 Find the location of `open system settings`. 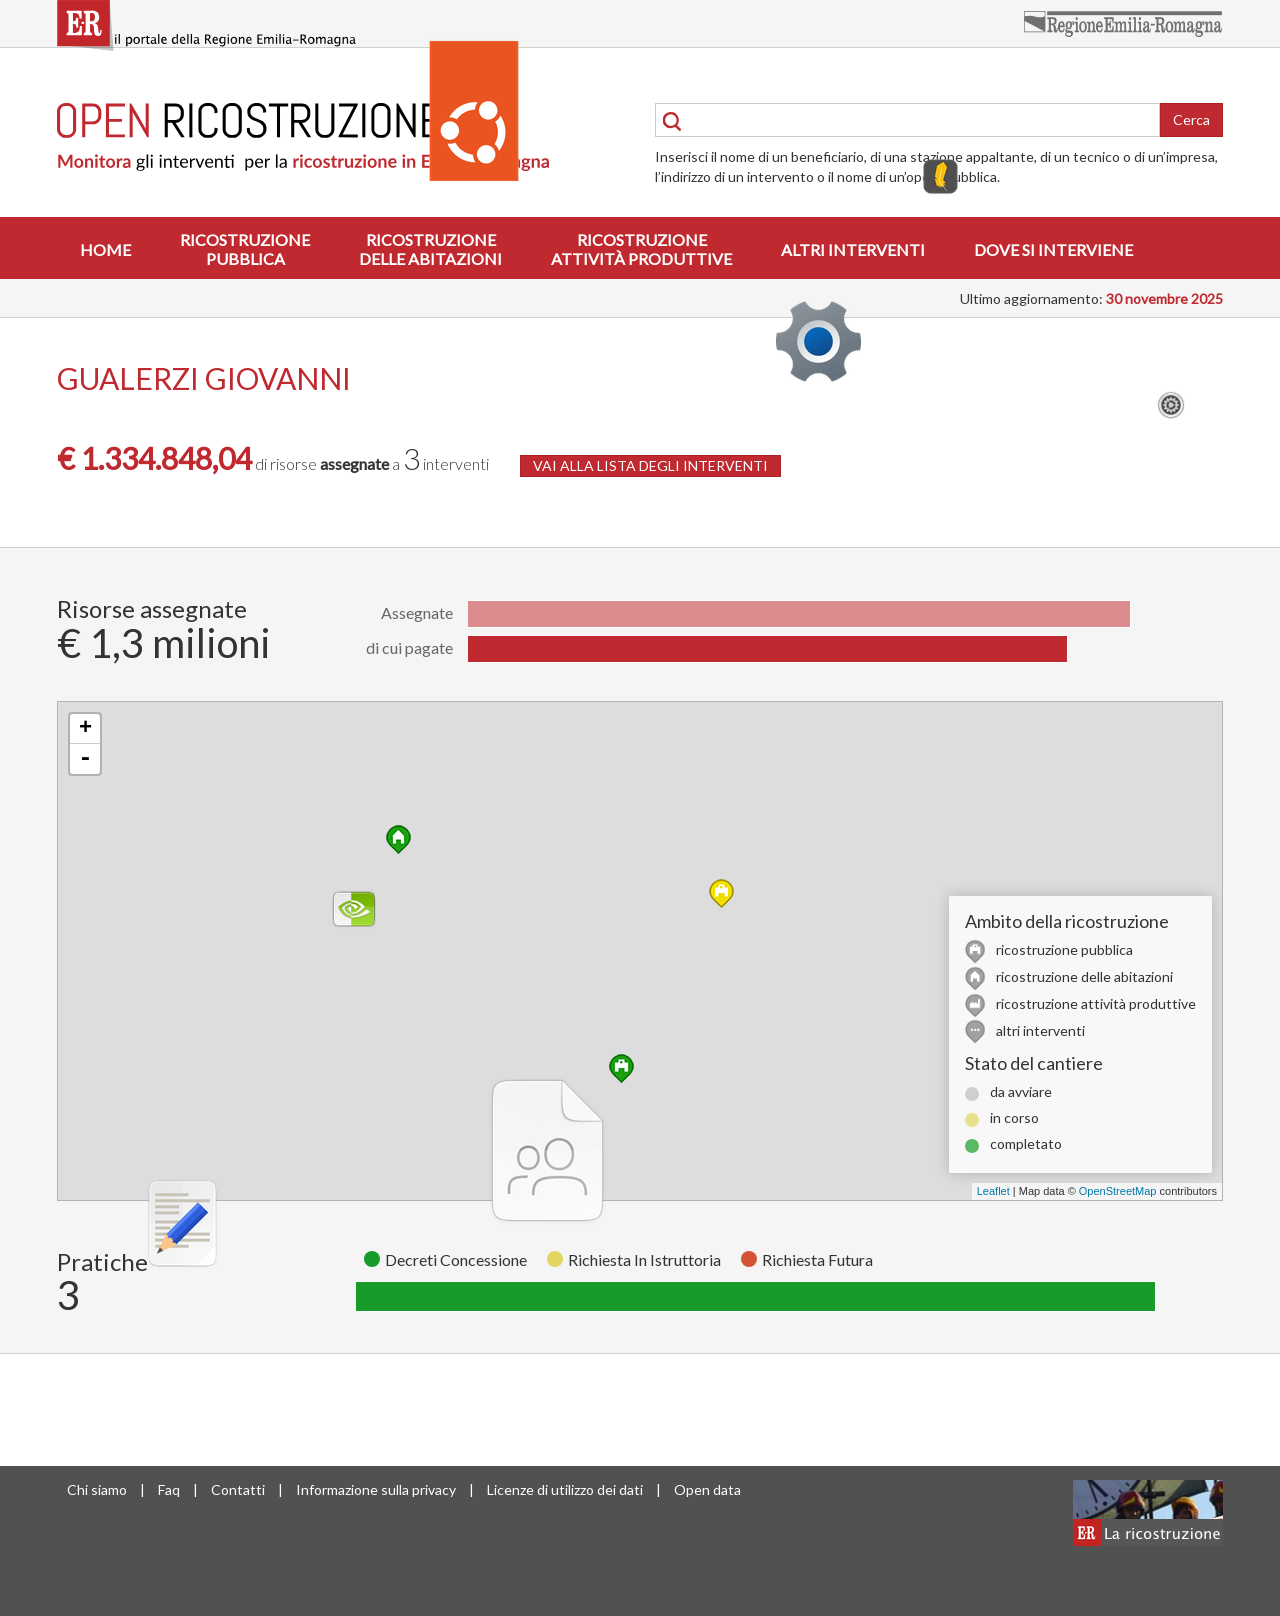

open system settings is located at coordinates (1171, 405).